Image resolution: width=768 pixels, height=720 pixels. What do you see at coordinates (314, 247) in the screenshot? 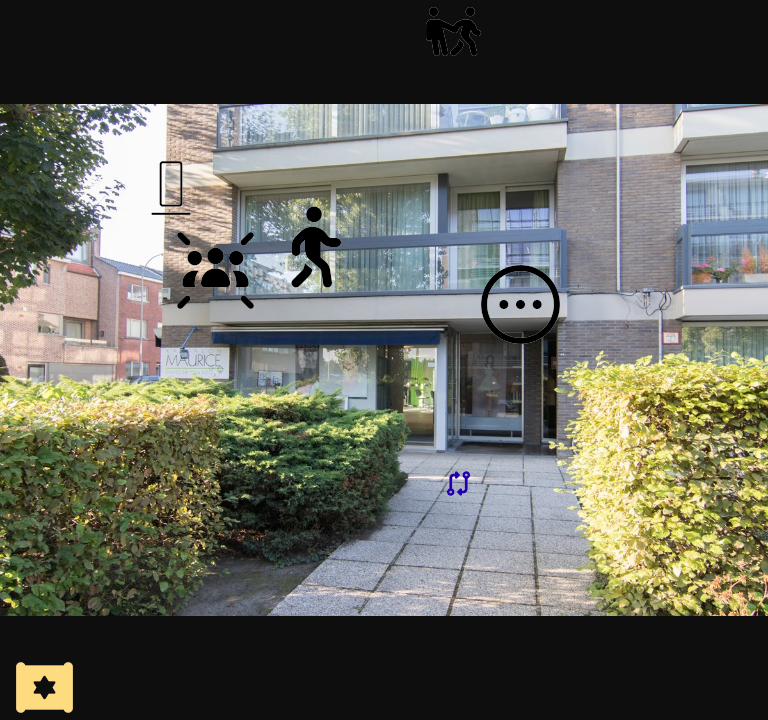
I see `get walking directions` at bounding box center [314, 247].